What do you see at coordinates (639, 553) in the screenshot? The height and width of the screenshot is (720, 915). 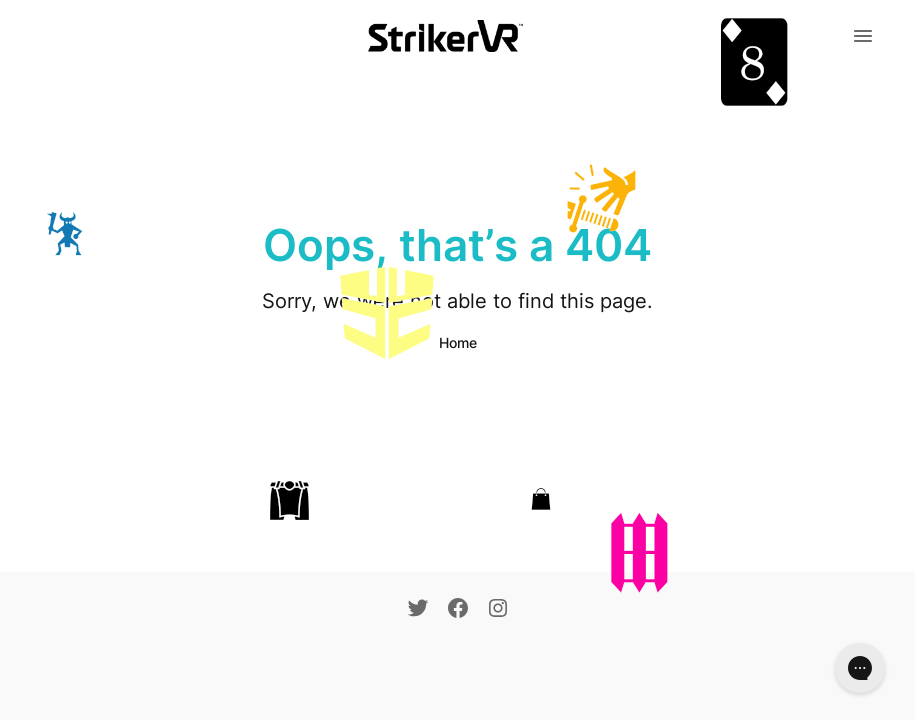 I see `build or place a fence in your game` at bounding box center [639, 553].